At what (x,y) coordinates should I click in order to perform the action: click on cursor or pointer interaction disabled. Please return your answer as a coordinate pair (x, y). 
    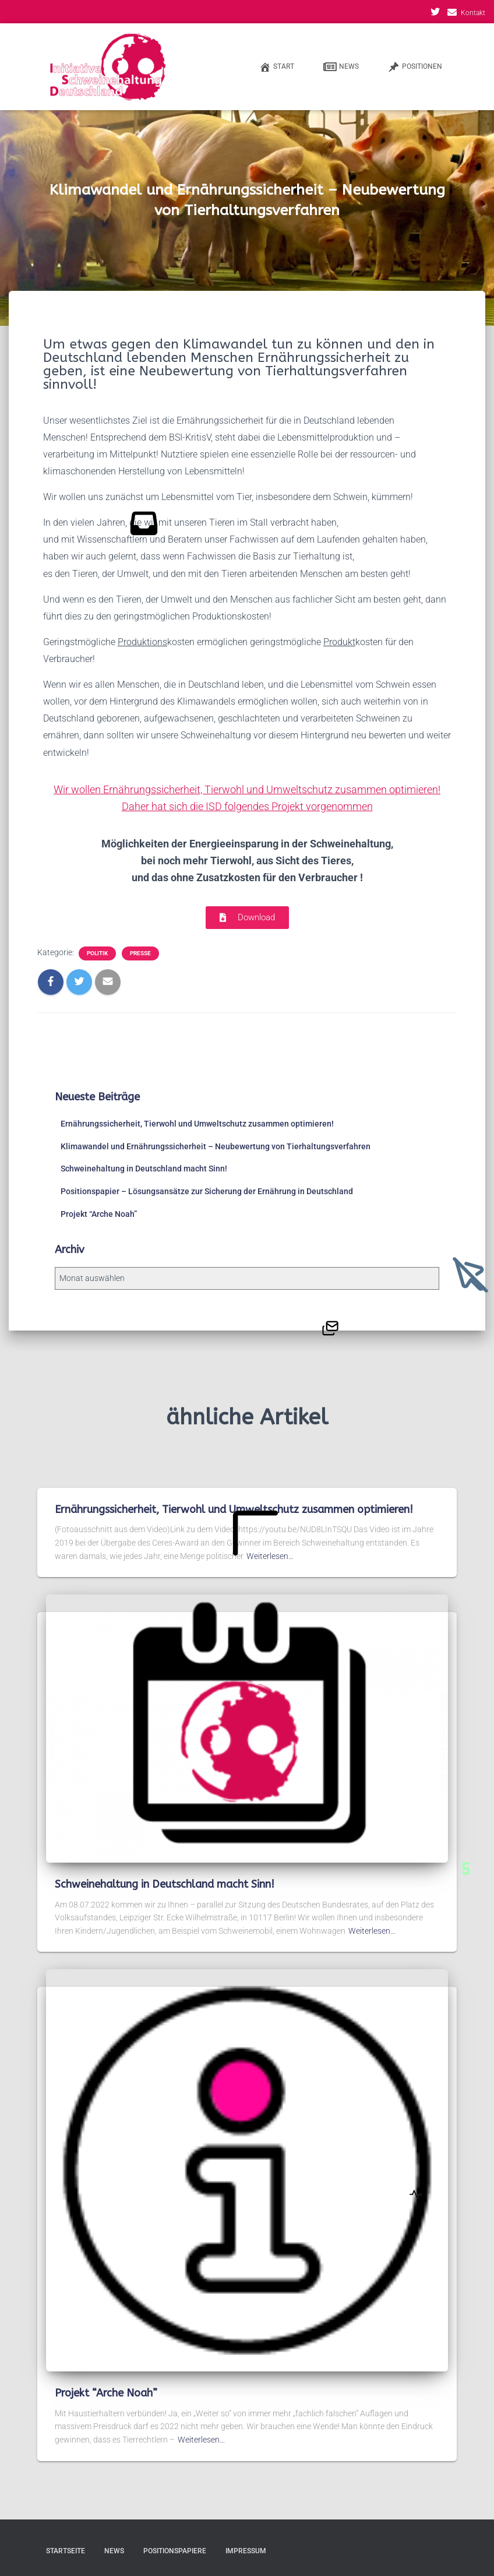
    Looking at the image, I should click on (470, 1275).